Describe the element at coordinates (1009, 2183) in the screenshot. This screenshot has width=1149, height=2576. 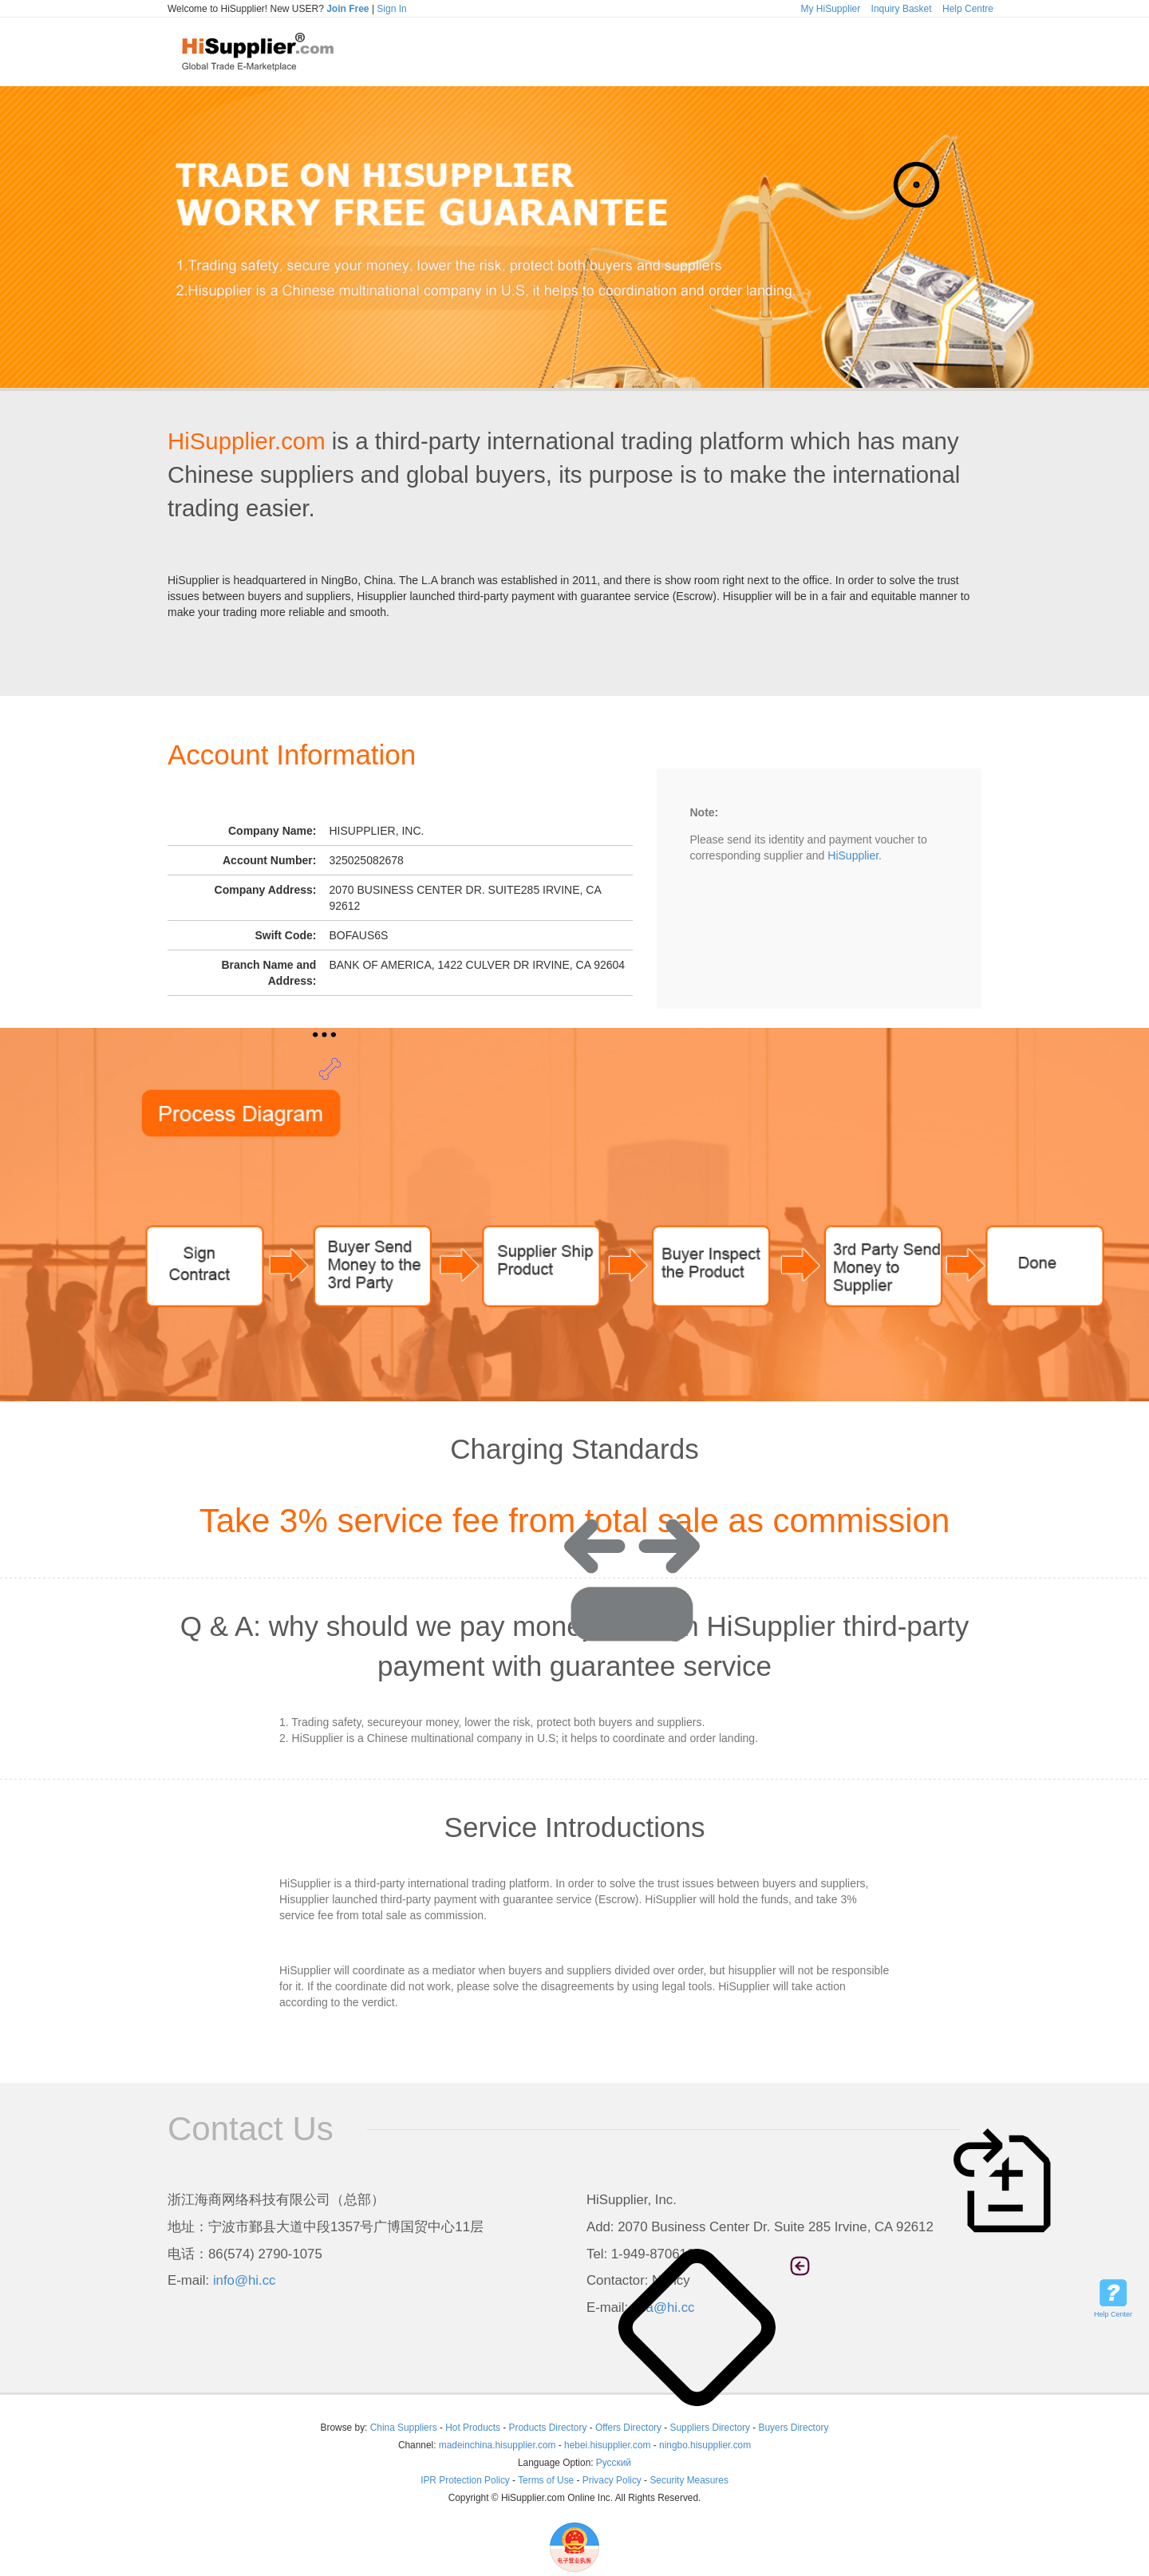
I see `view changes in a pull request` at that location.